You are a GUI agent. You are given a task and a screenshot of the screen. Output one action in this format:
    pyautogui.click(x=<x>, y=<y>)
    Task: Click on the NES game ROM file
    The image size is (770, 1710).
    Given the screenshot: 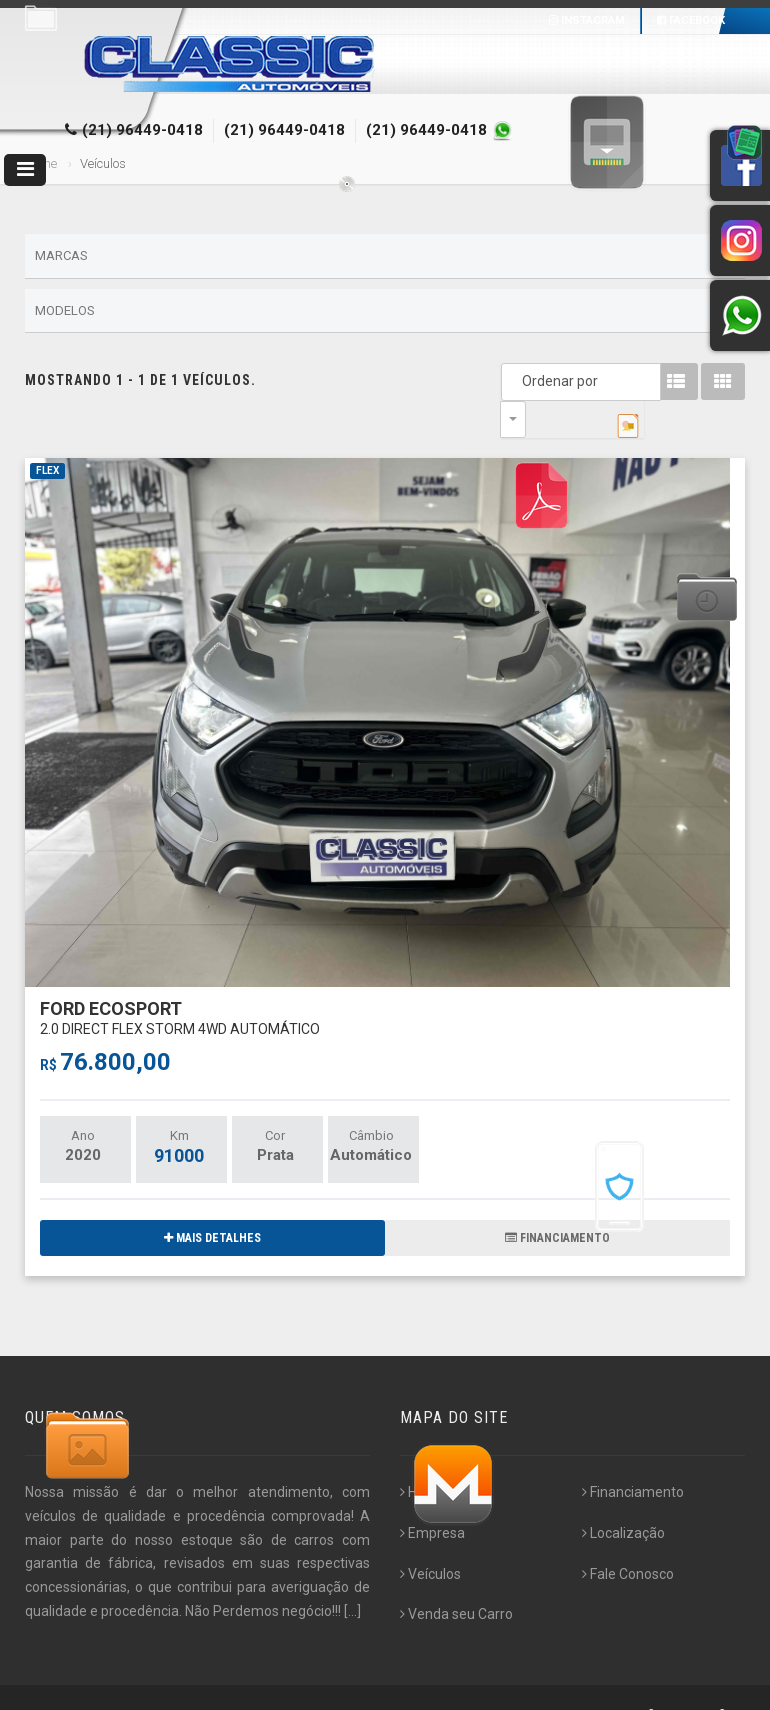 What is the action you would take?
    pyautogui.click(x=607, y=142)
    